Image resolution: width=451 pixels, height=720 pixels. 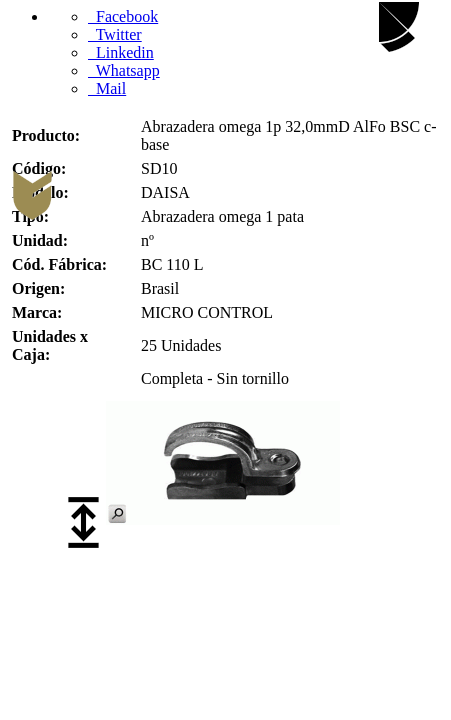 I want to click on expand element height vertically, so click(x=83, y=522).